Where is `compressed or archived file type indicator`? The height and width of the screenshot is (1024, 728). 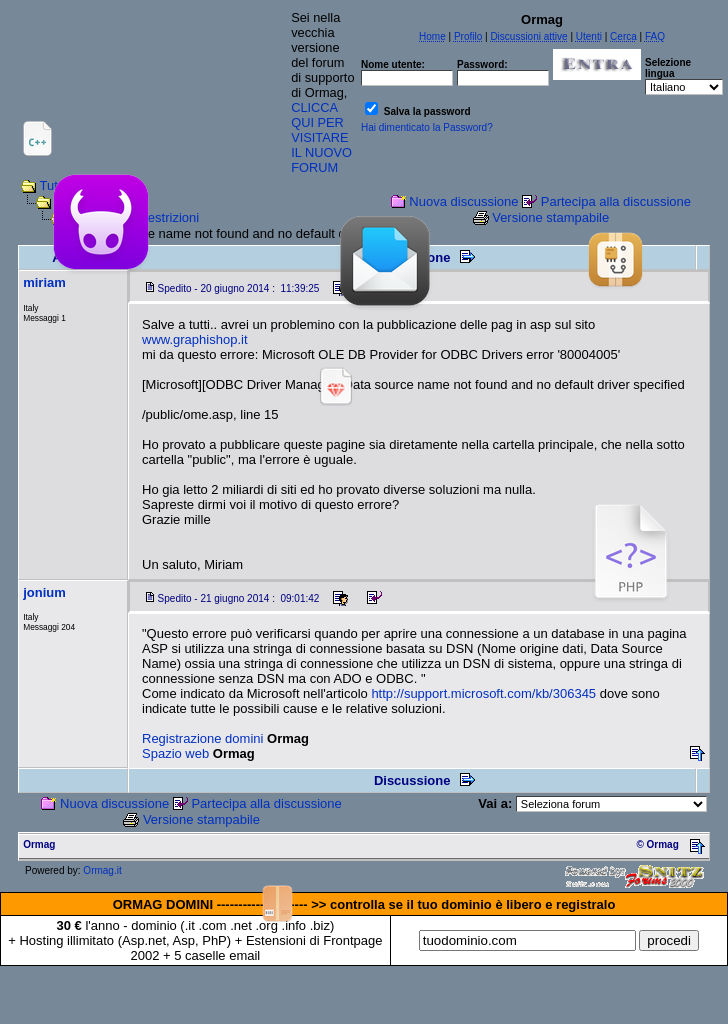 compressed or archived file type indicator is located at coordinates (277, 903).